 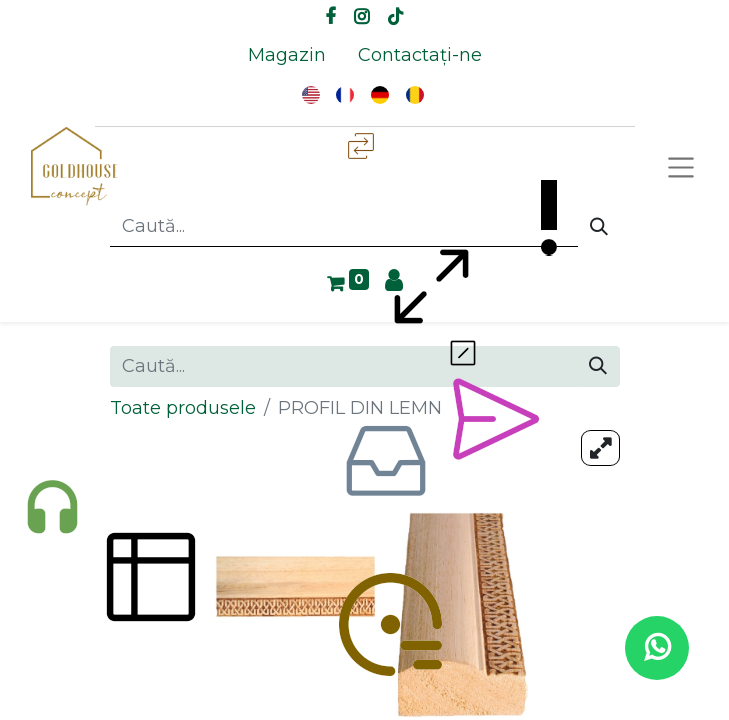 What do you see at coordinates (463, 353) in the screenshot?
I see `indicates an ignored file in a diff view` at bounding box center [463, 353].